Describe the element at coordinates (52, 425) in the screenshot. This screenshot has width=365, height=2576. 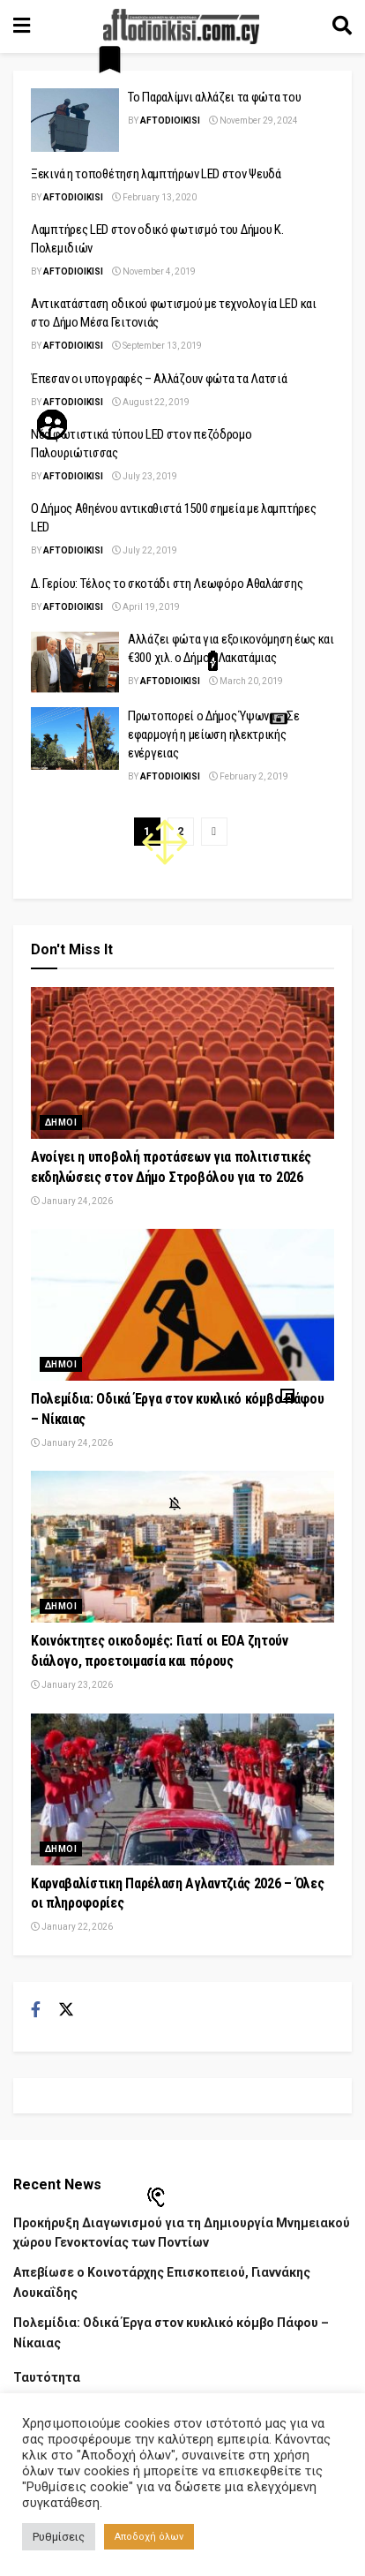
I see `view supervised or child accounts` at that location.